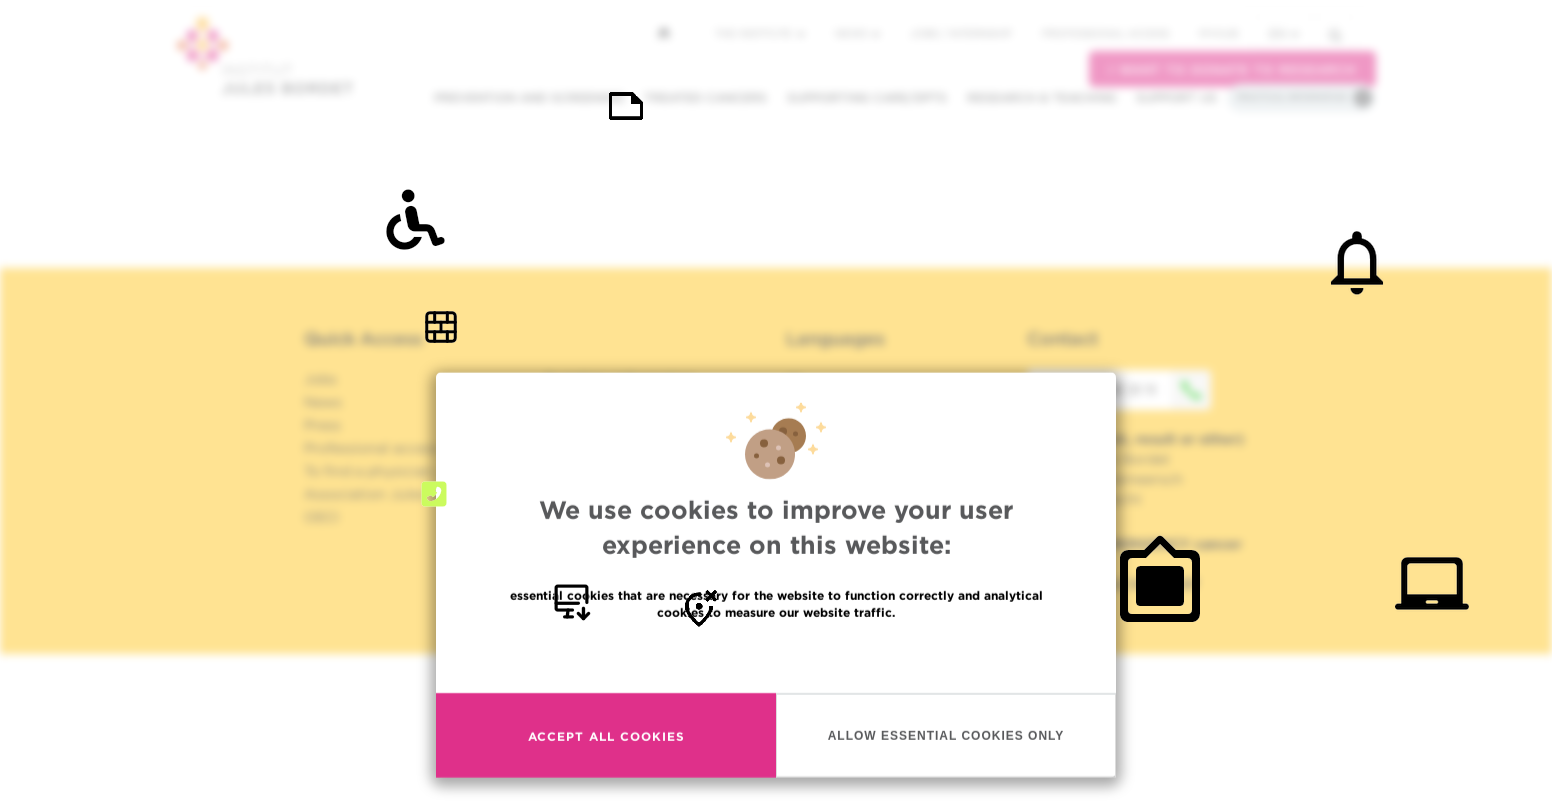  I want to click on tap to make a phone call, so click(434, 494).